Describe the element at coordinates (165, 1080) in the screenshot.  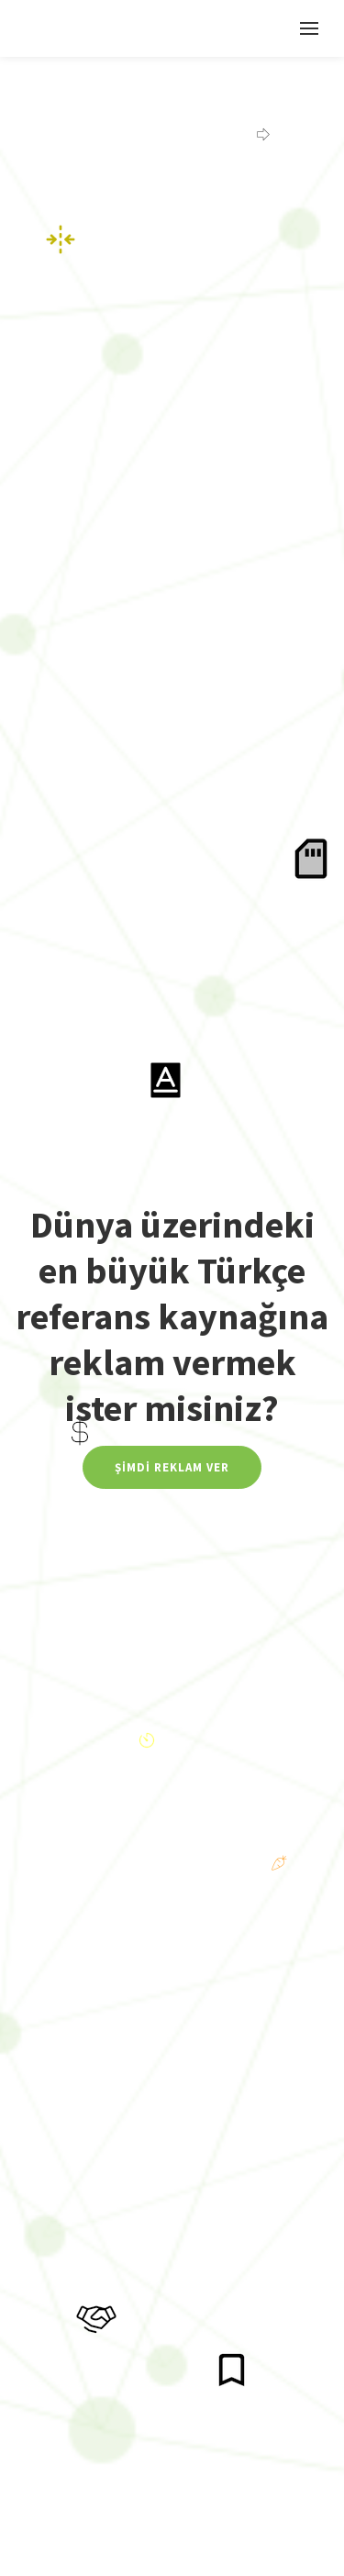
I see `apply underline formatting to text` at that location.